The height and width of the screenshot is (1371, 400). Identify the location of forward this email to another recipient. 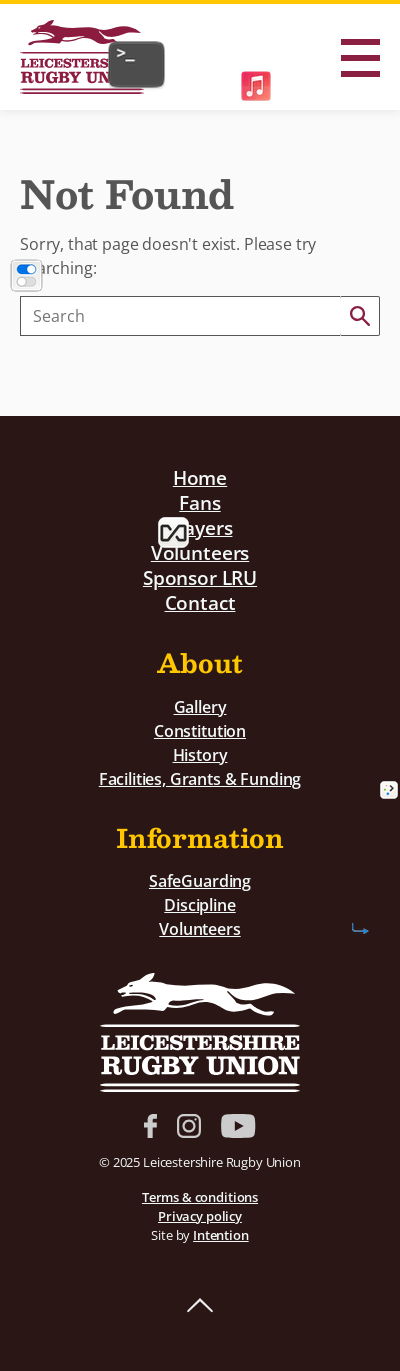
(360, 927).